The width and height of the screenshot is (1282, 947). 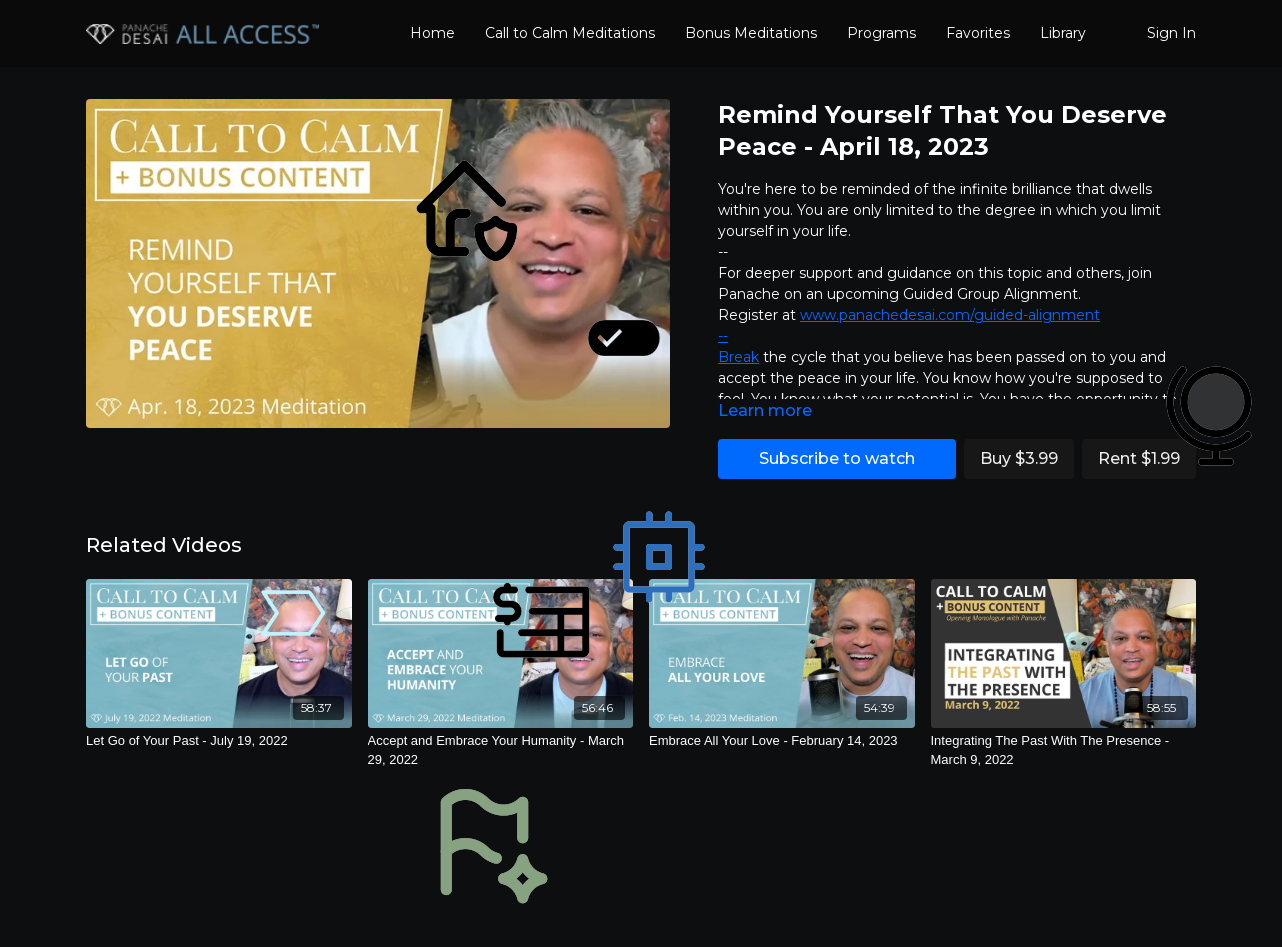 What do you see at coordinates (543, 622) in the screenshot?
I see `view or manage invoices` at bounding box center [543, 622].